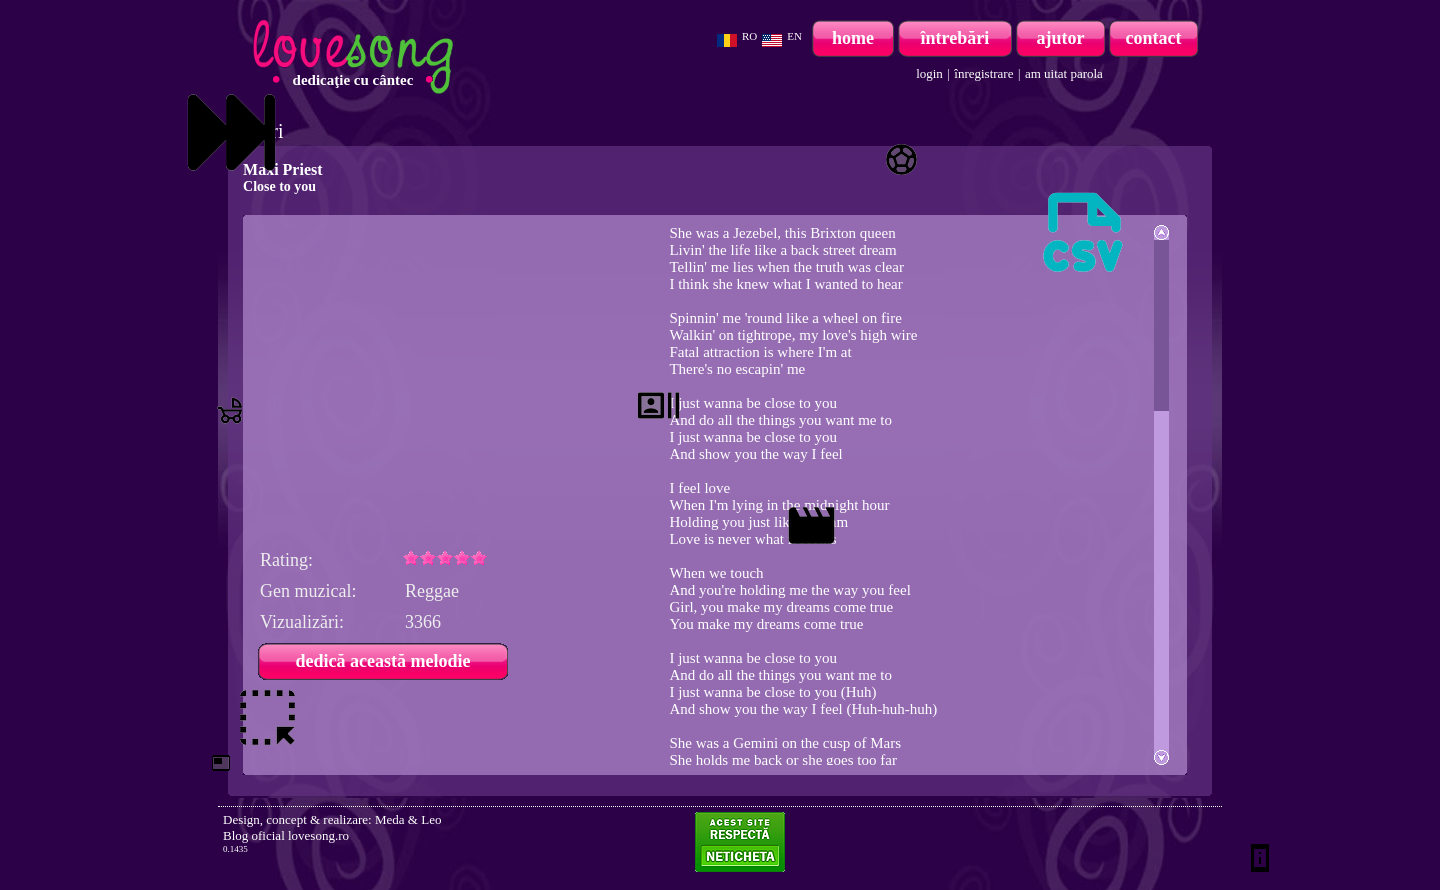  What do you see at coordinates (901, 159) in the screenshot?
I see `access soccer or football content` at bounding box center [901, 159].